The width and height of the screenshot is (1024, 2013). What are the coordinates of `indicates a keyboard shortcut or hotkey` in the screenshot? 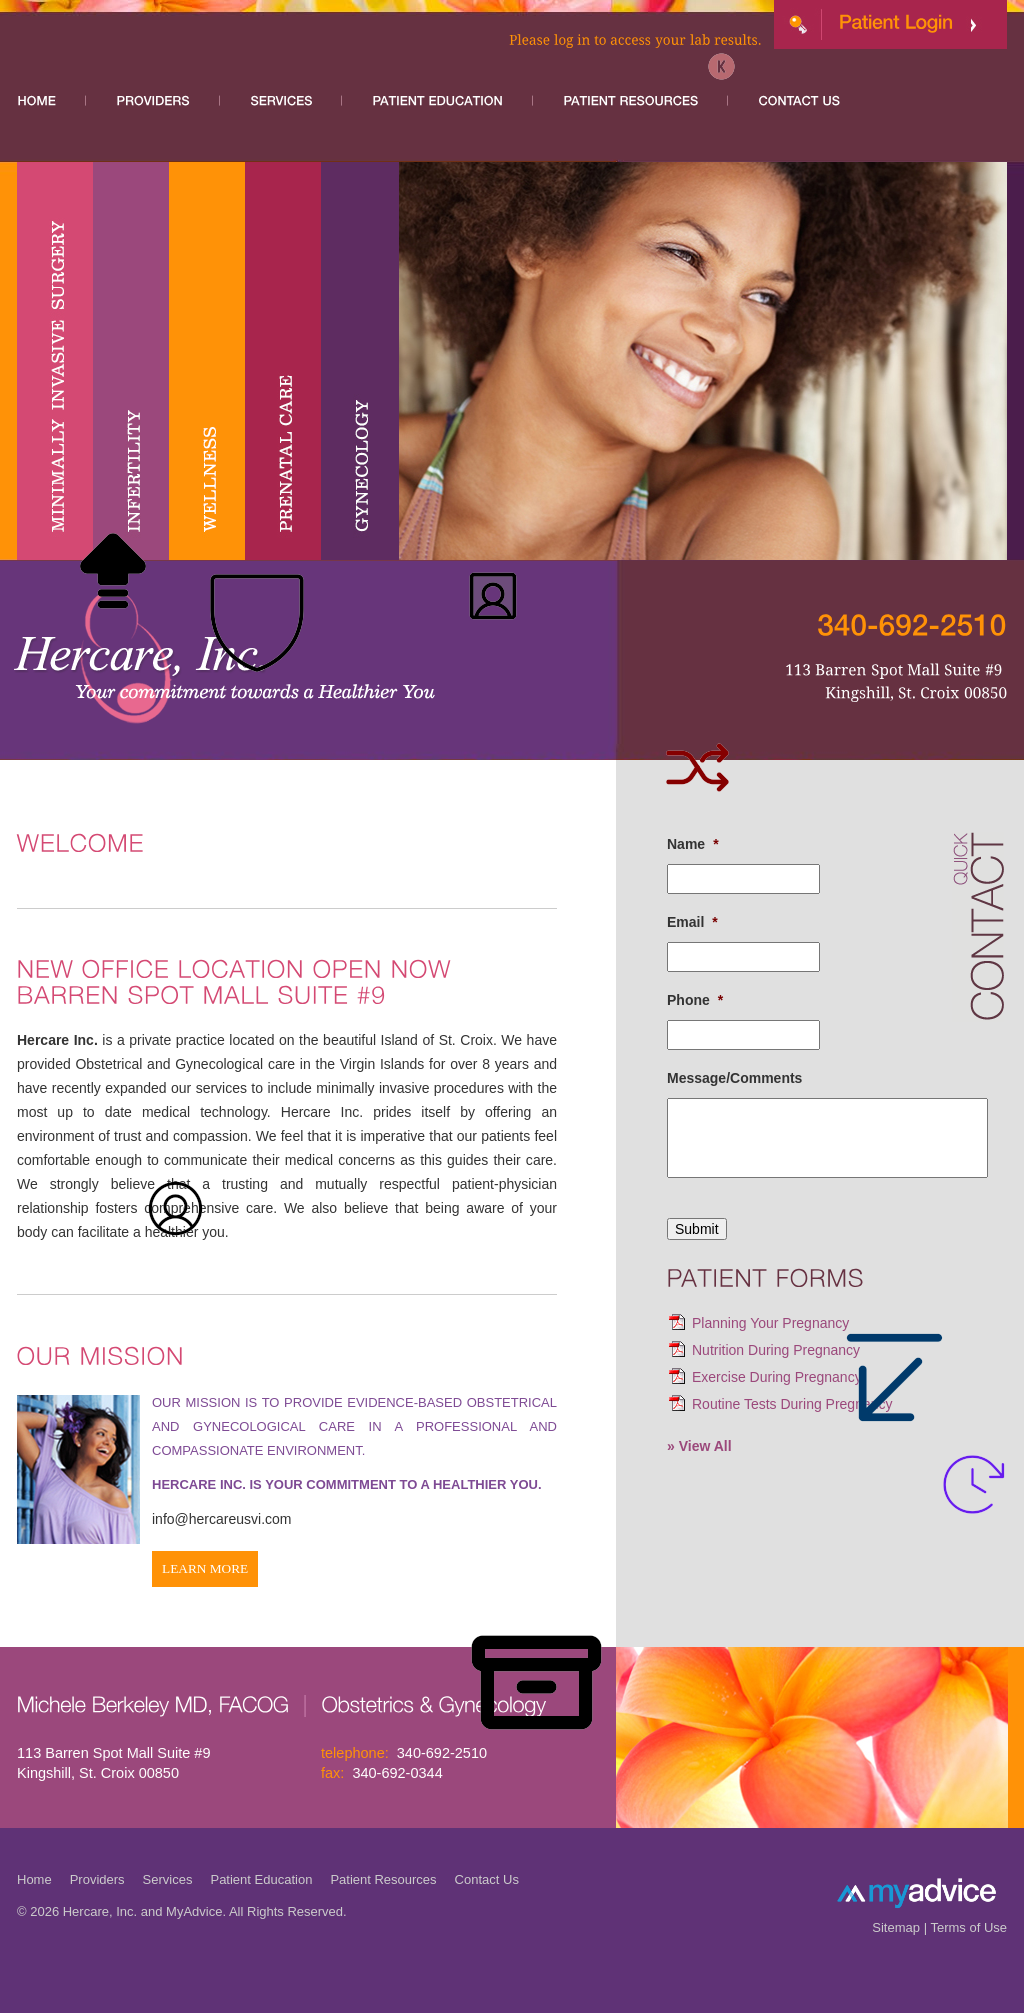 It's located at (721, 66).